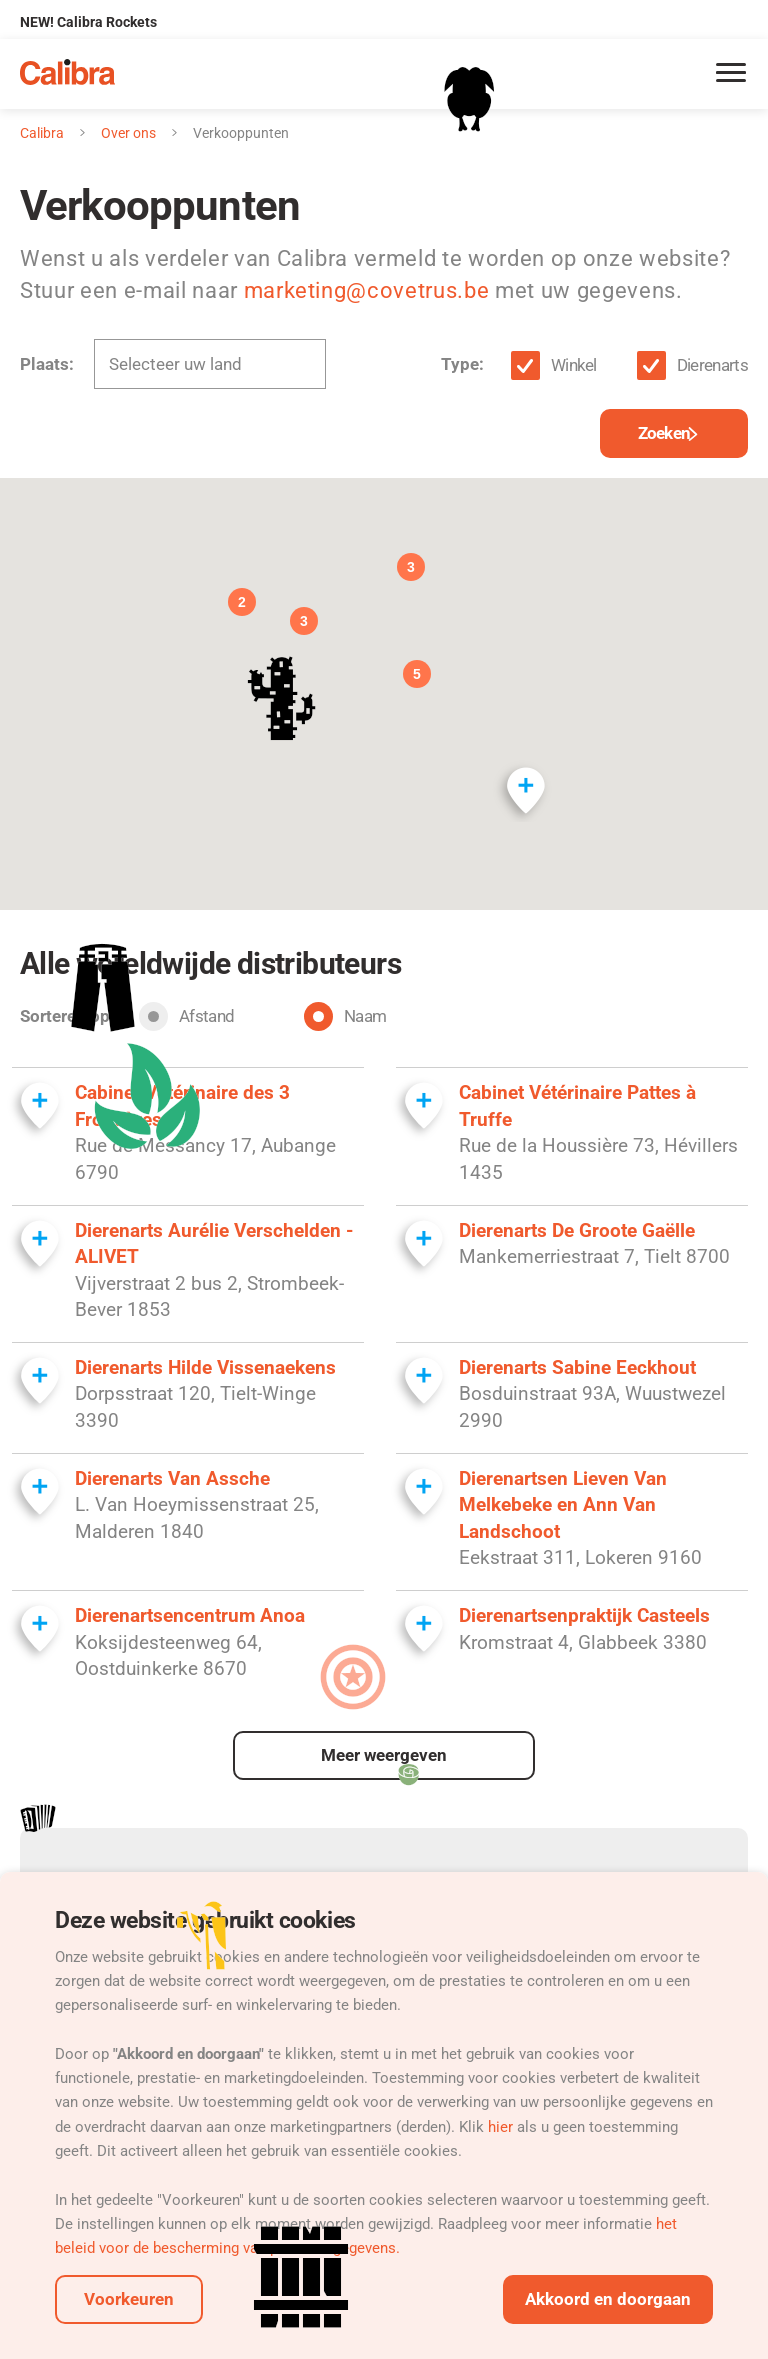  Describe the element at coordinates (101, 987) in the screenshot. I see `browse pants or bottoms in a clothing app` at that location.